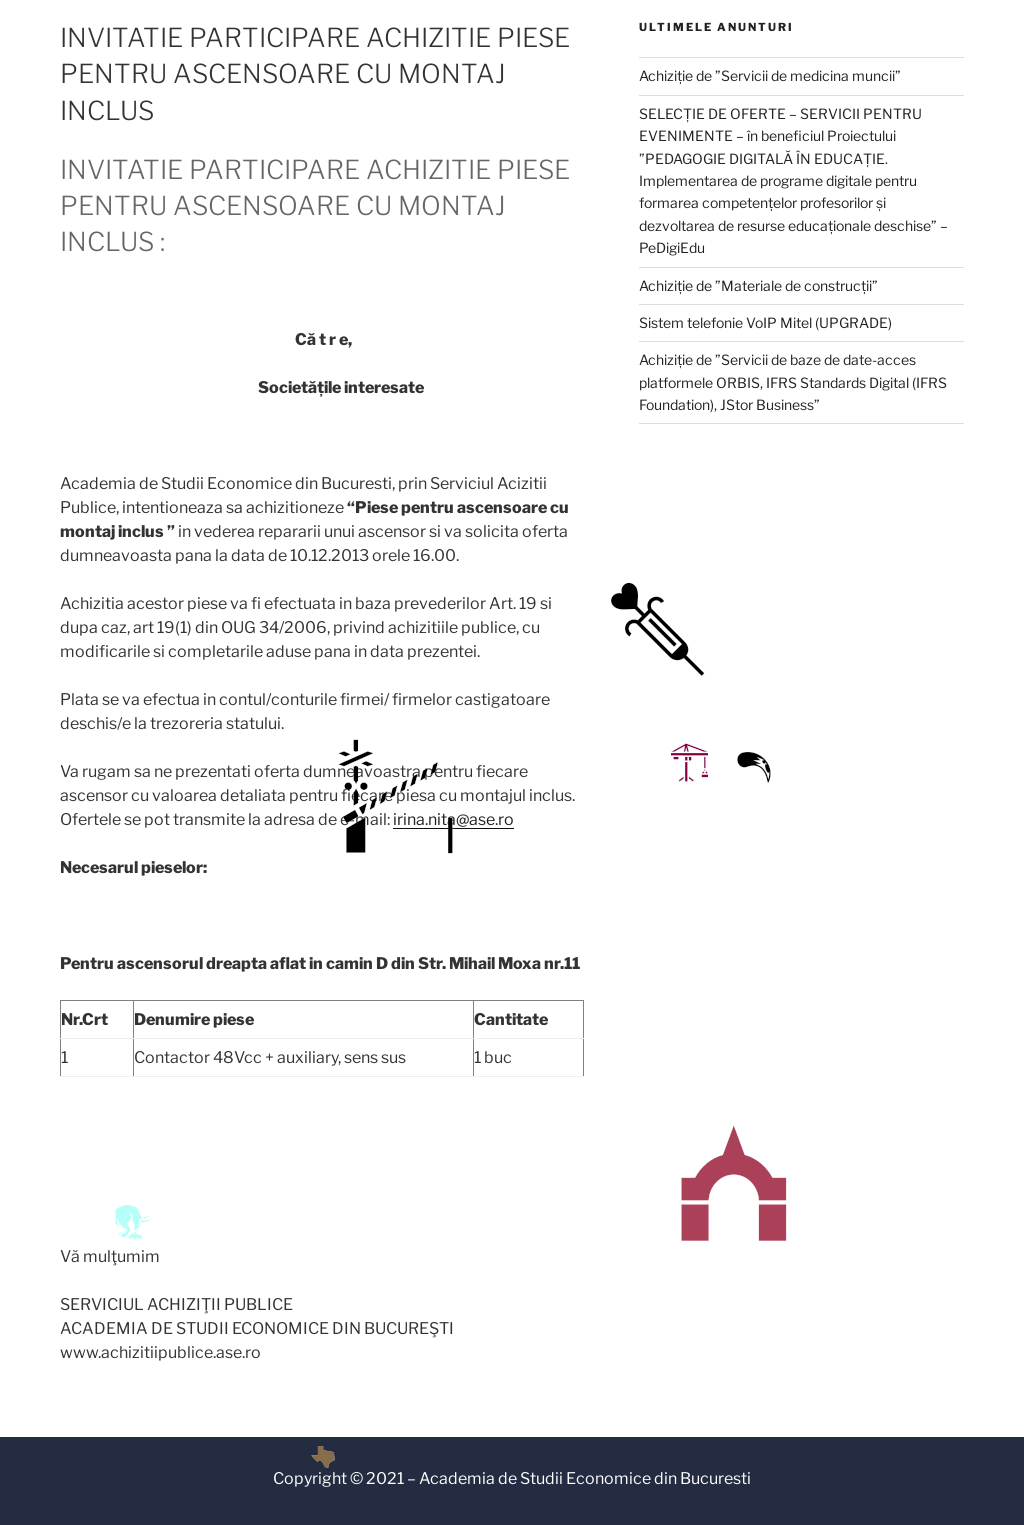 Image resolution: width=1024 pixels, height=1525 pixels. I want to click on indicates a railroad crossing ahead, so click(395, 796).